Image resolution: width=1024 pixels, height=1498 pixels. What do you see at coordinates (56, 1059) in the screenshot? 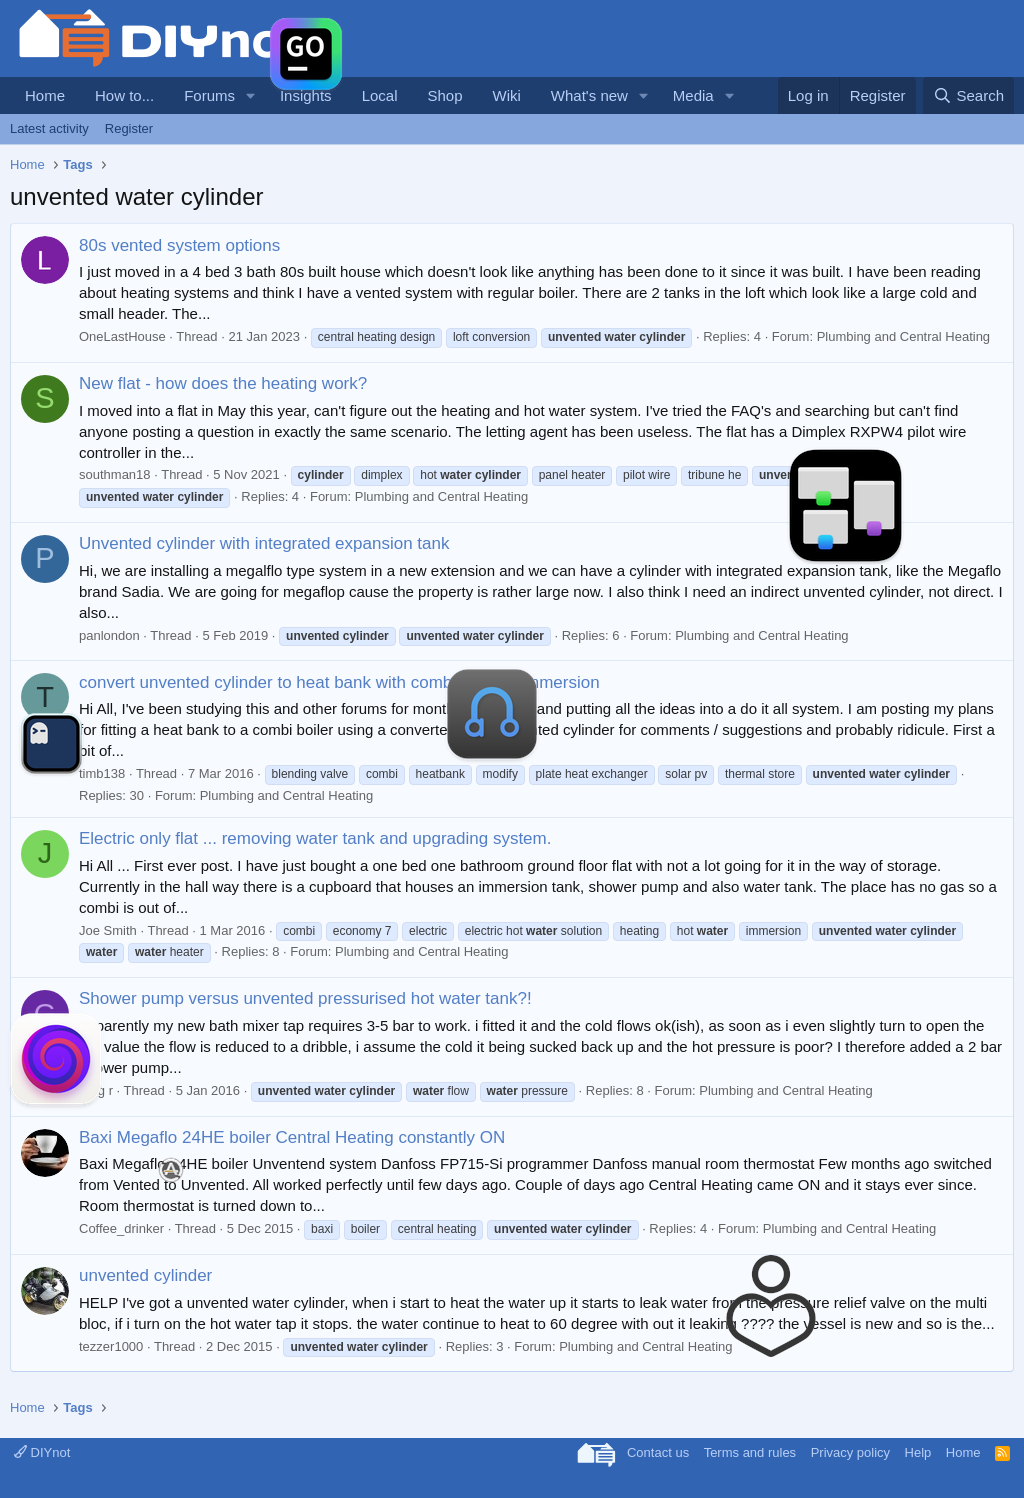
I see `open transporter app for uploading content to app store connect` at bounding box center [56, 1059].